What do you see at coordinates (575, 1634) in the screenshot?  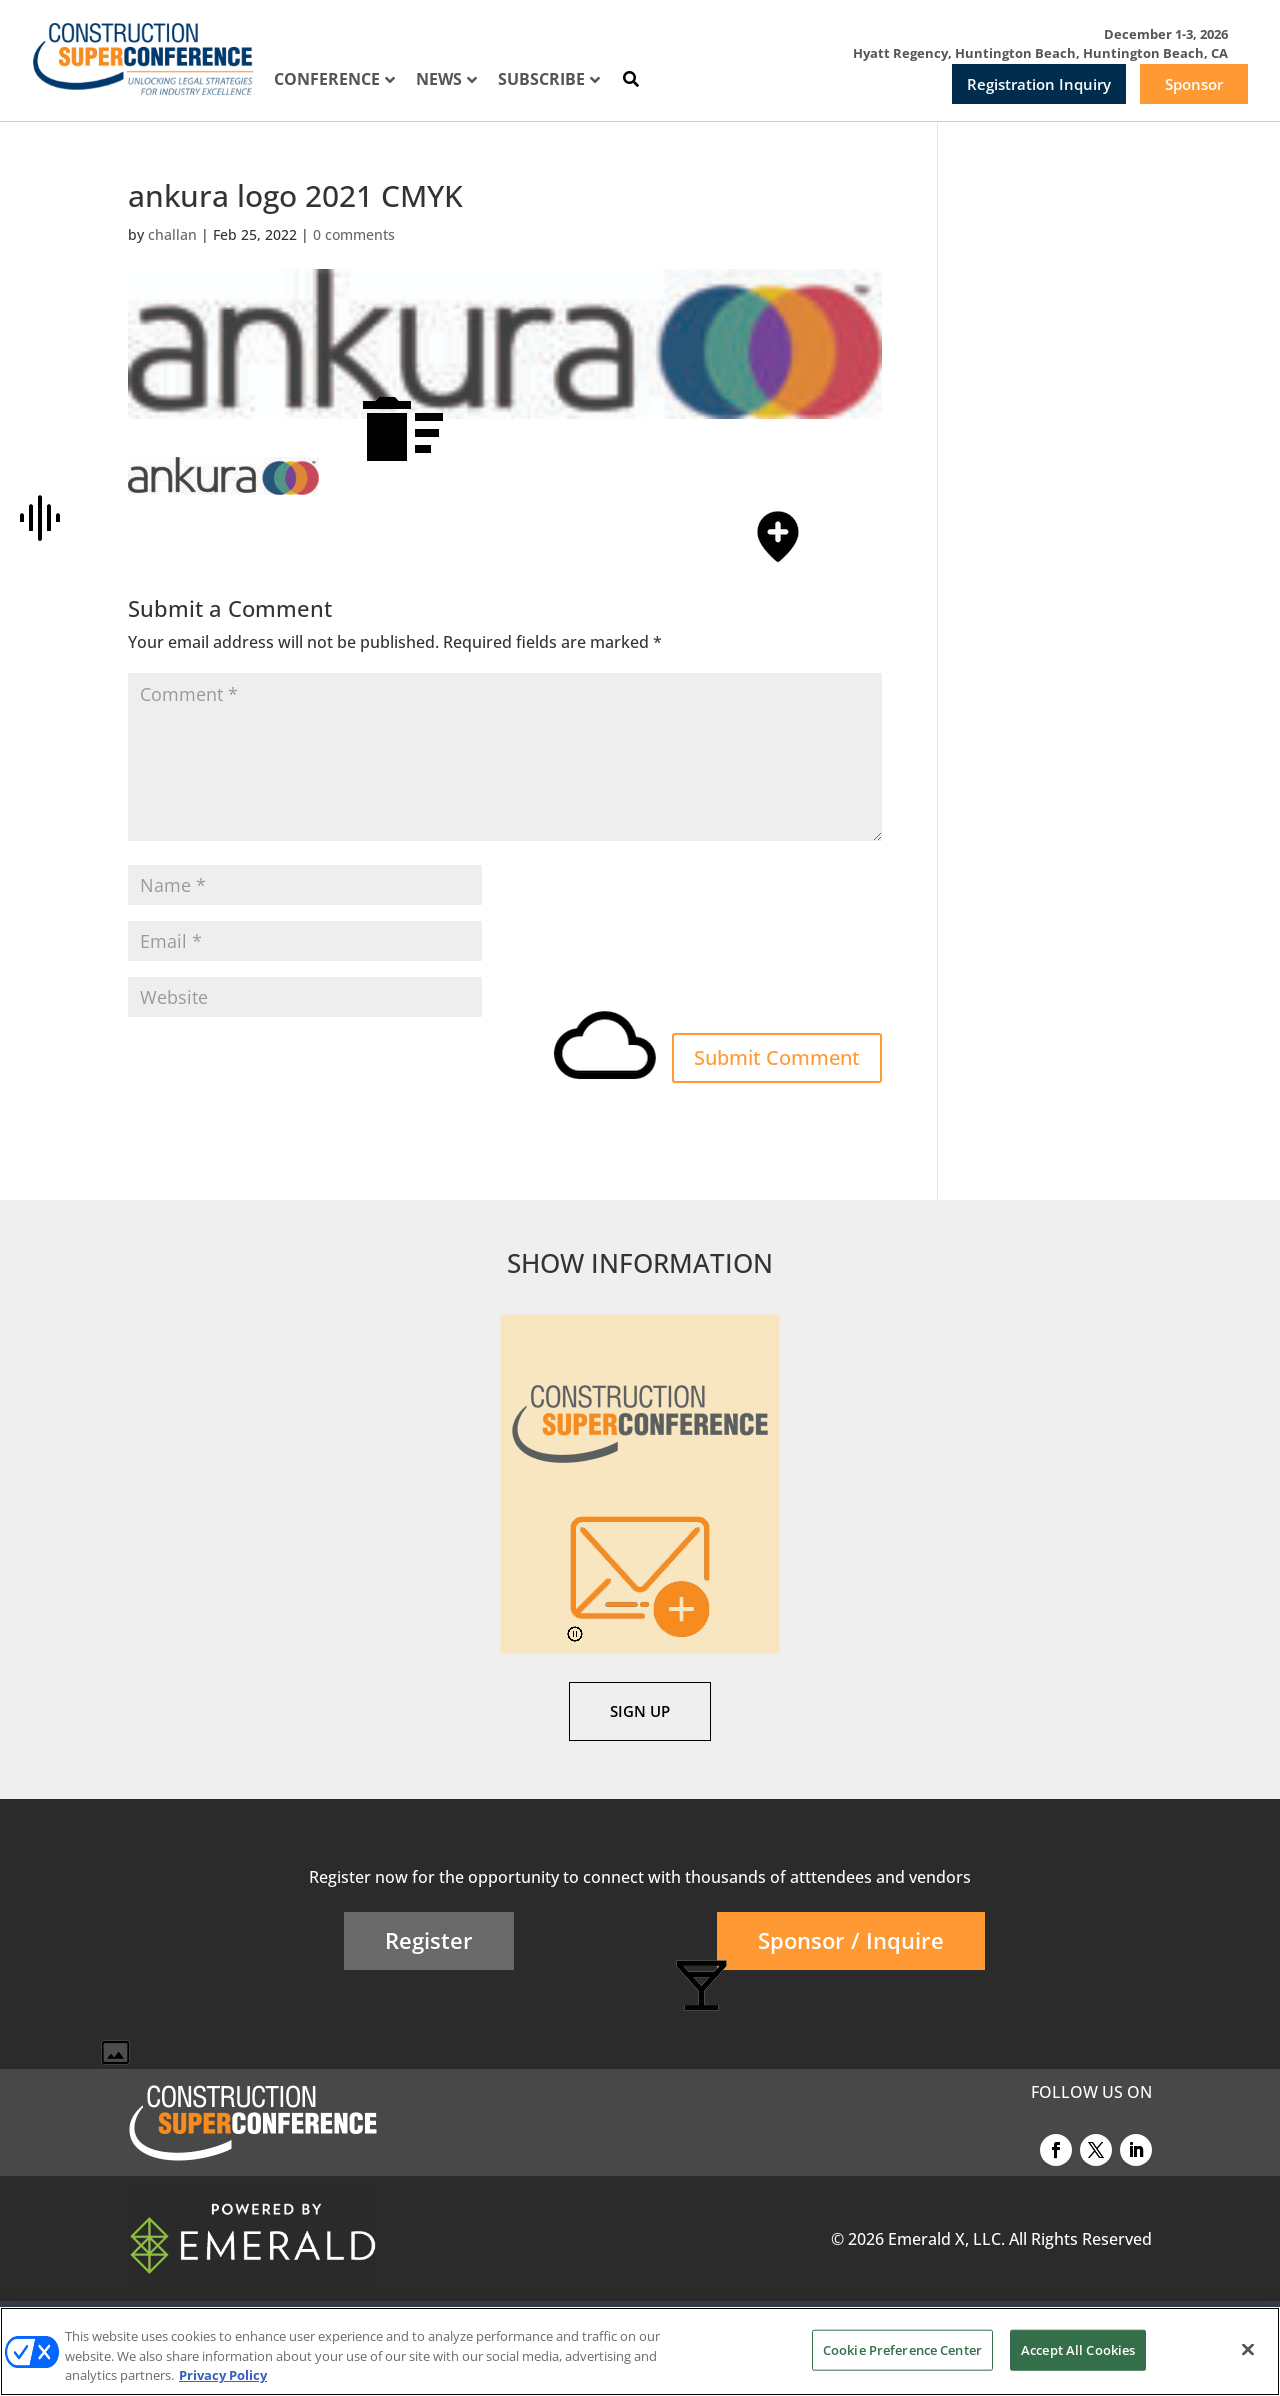 I see `pause media playback` at bounding box center [575, 1634].